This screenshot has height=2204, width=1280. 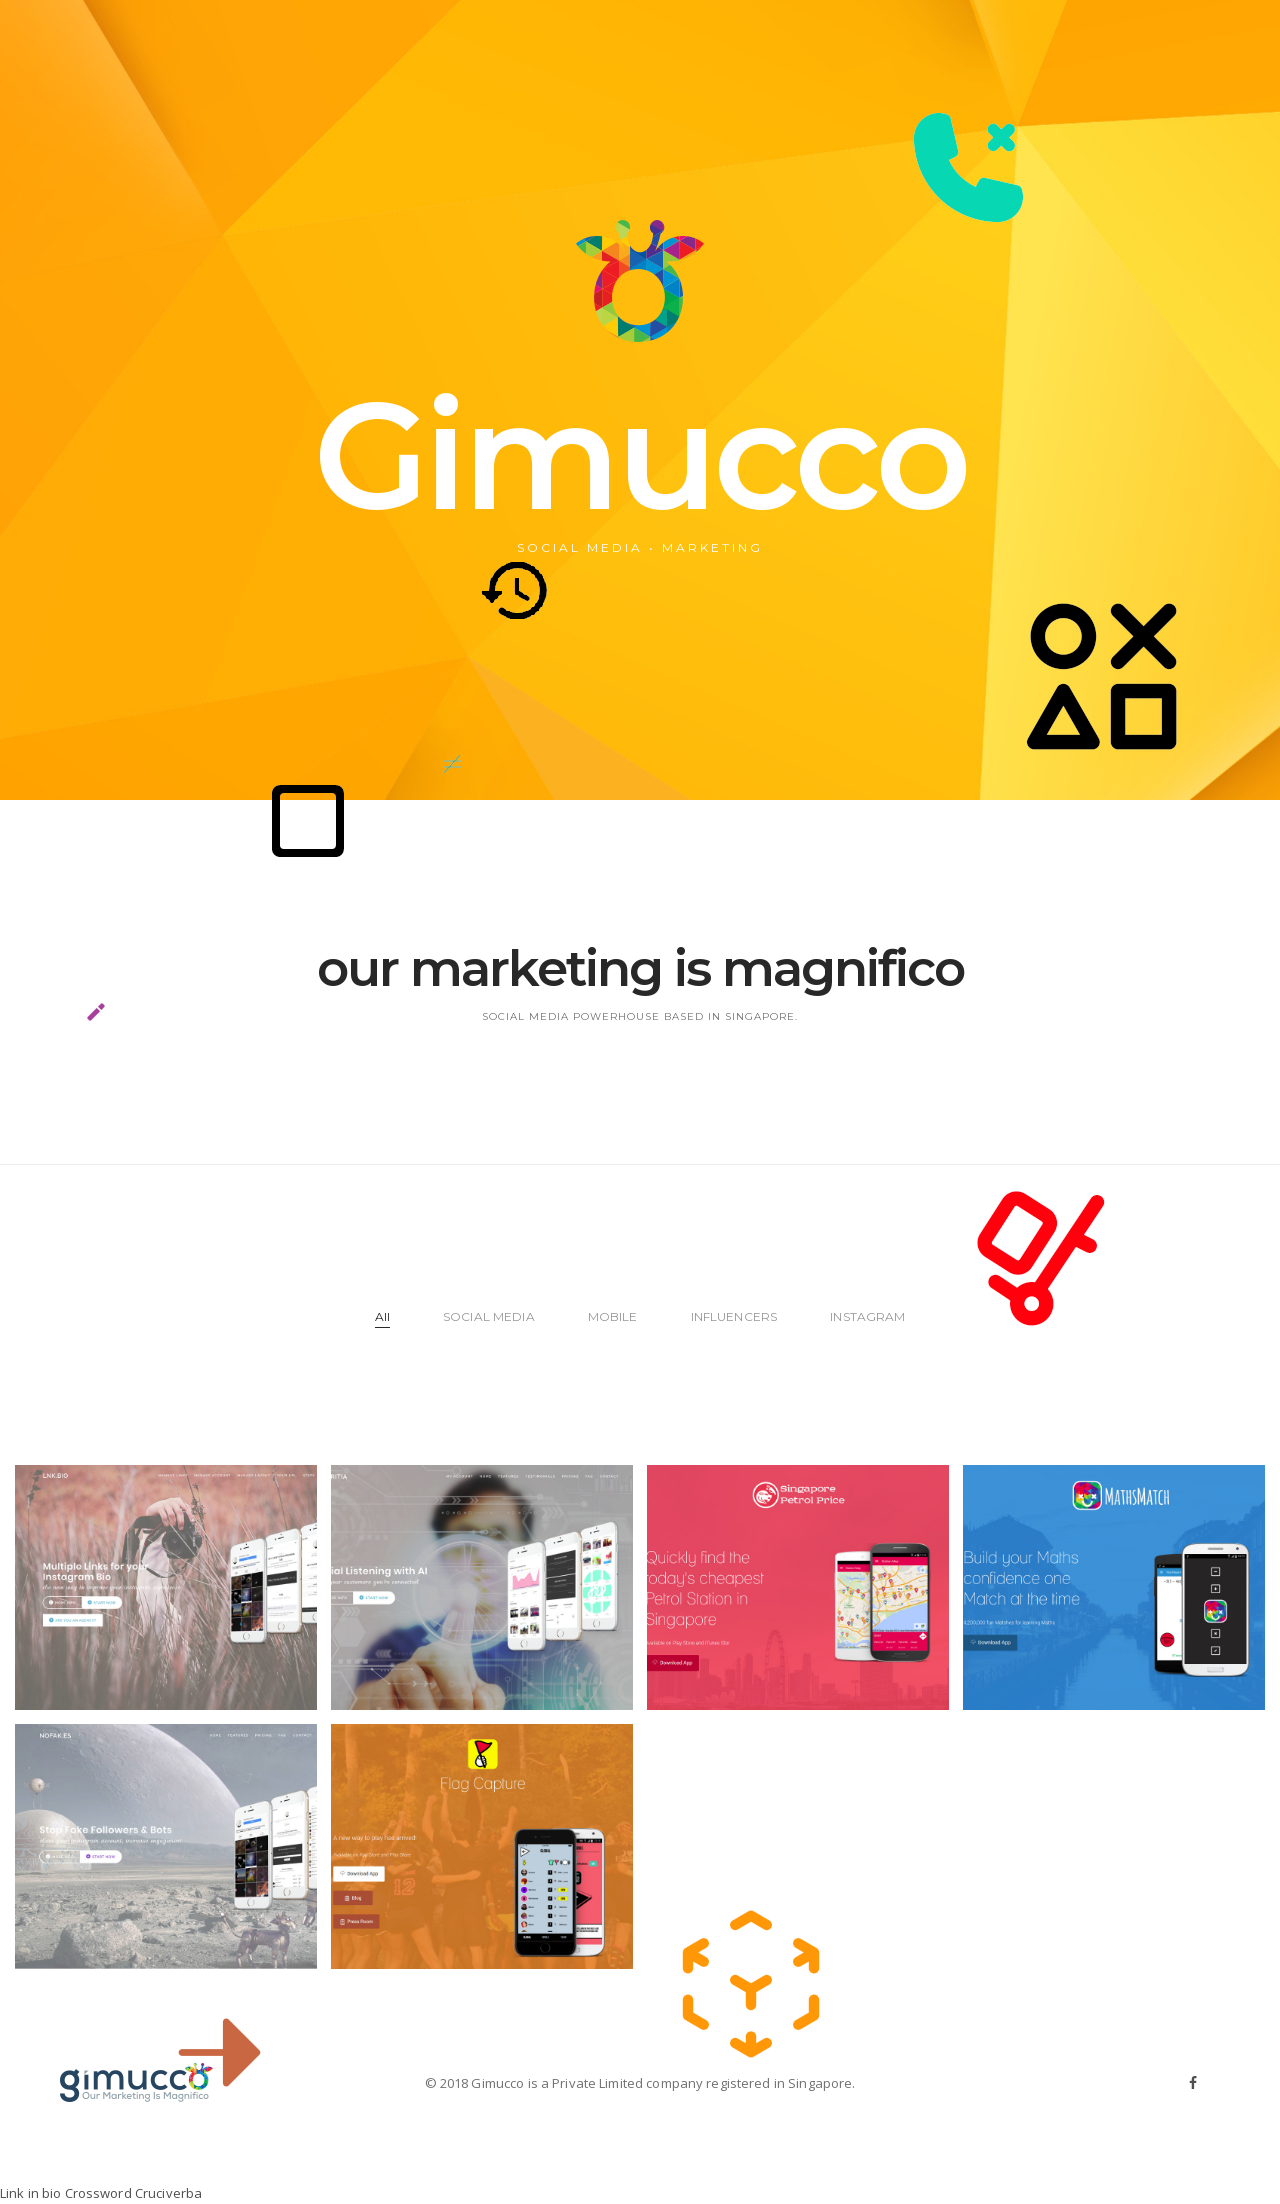 I want to click on apply auto-enhance or magic edit to content, so click(x=96, y=1012).